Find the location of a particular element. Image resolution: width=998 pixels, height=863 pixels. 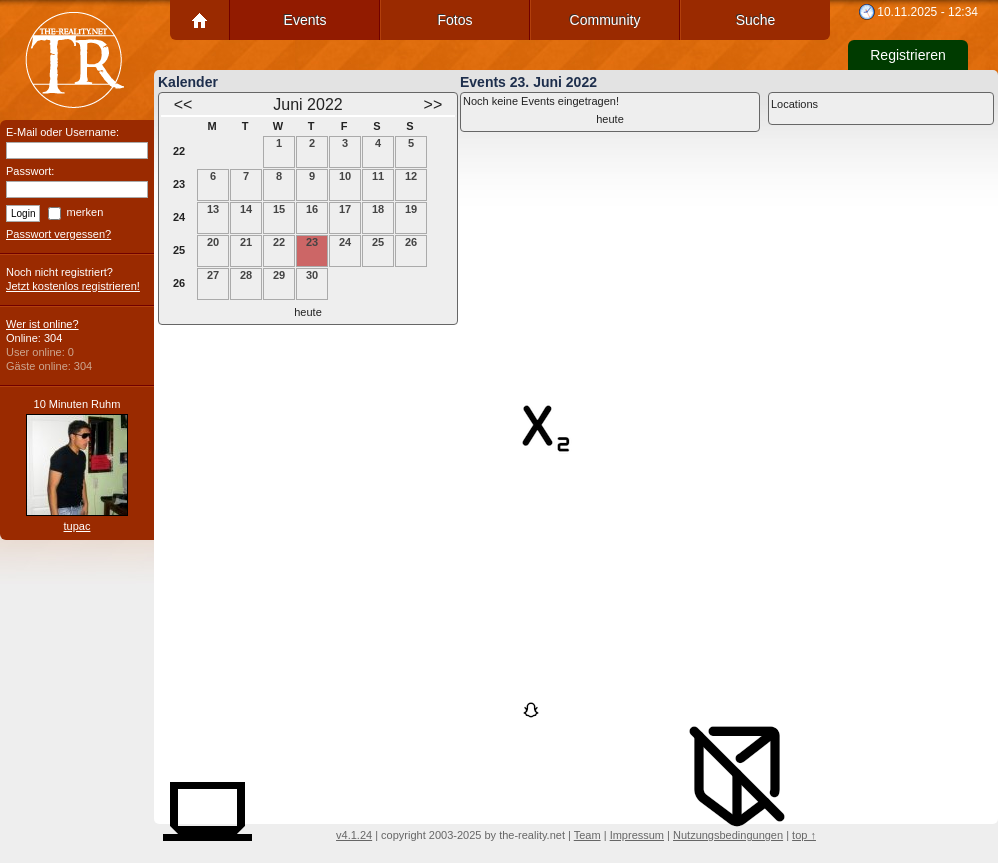

apply subscript formatting to selected text is located at coordinates (537, 428).